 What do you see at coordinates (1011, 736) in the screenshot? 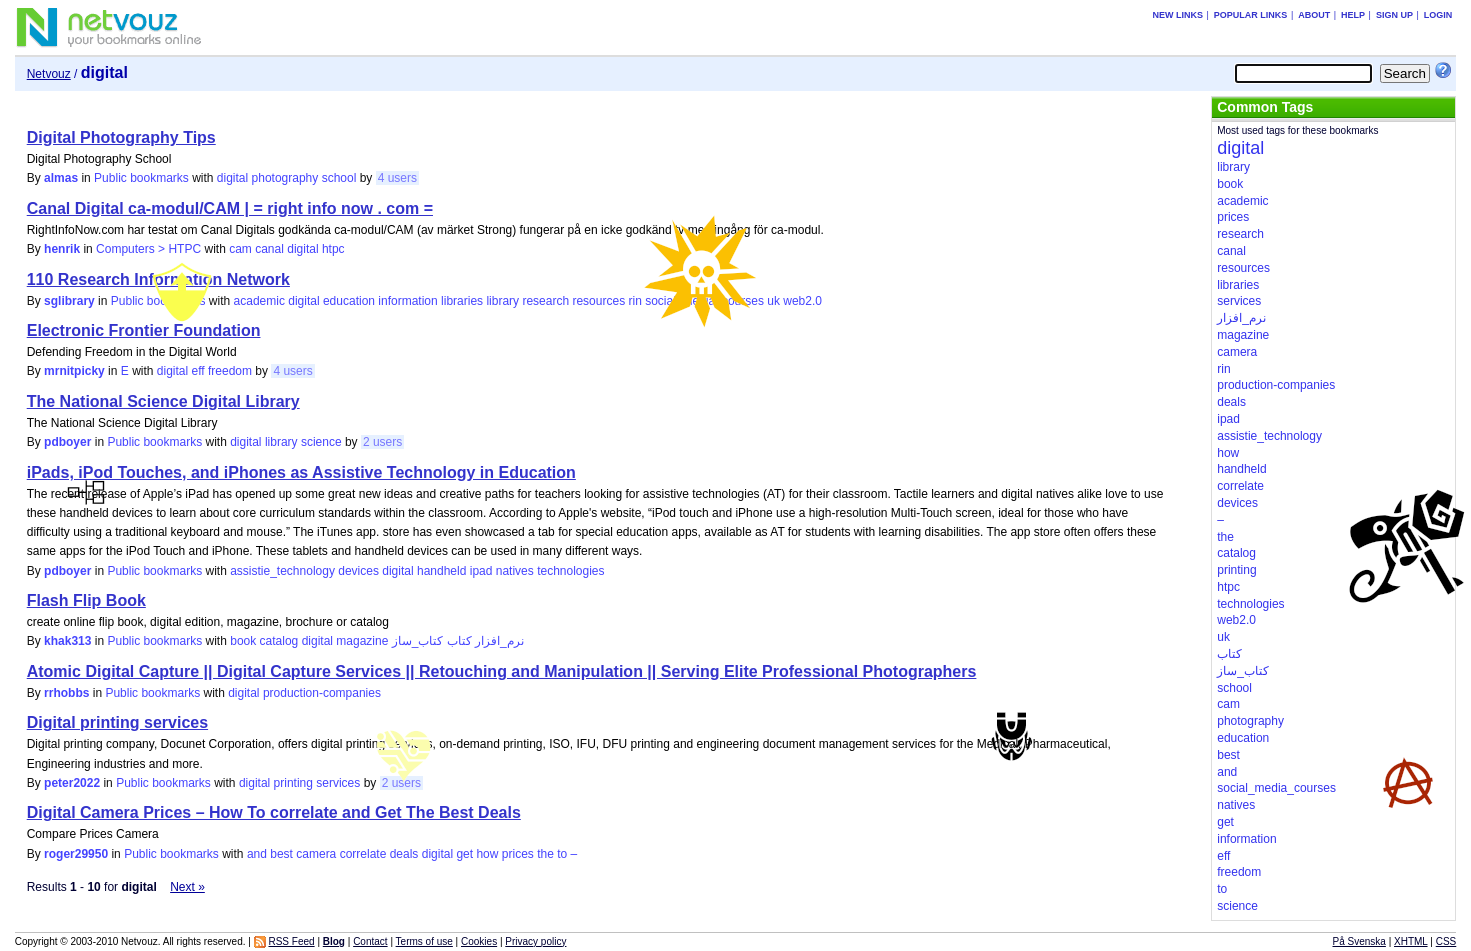
I see `select the magnet man character` at bounding box center [1011, 736].